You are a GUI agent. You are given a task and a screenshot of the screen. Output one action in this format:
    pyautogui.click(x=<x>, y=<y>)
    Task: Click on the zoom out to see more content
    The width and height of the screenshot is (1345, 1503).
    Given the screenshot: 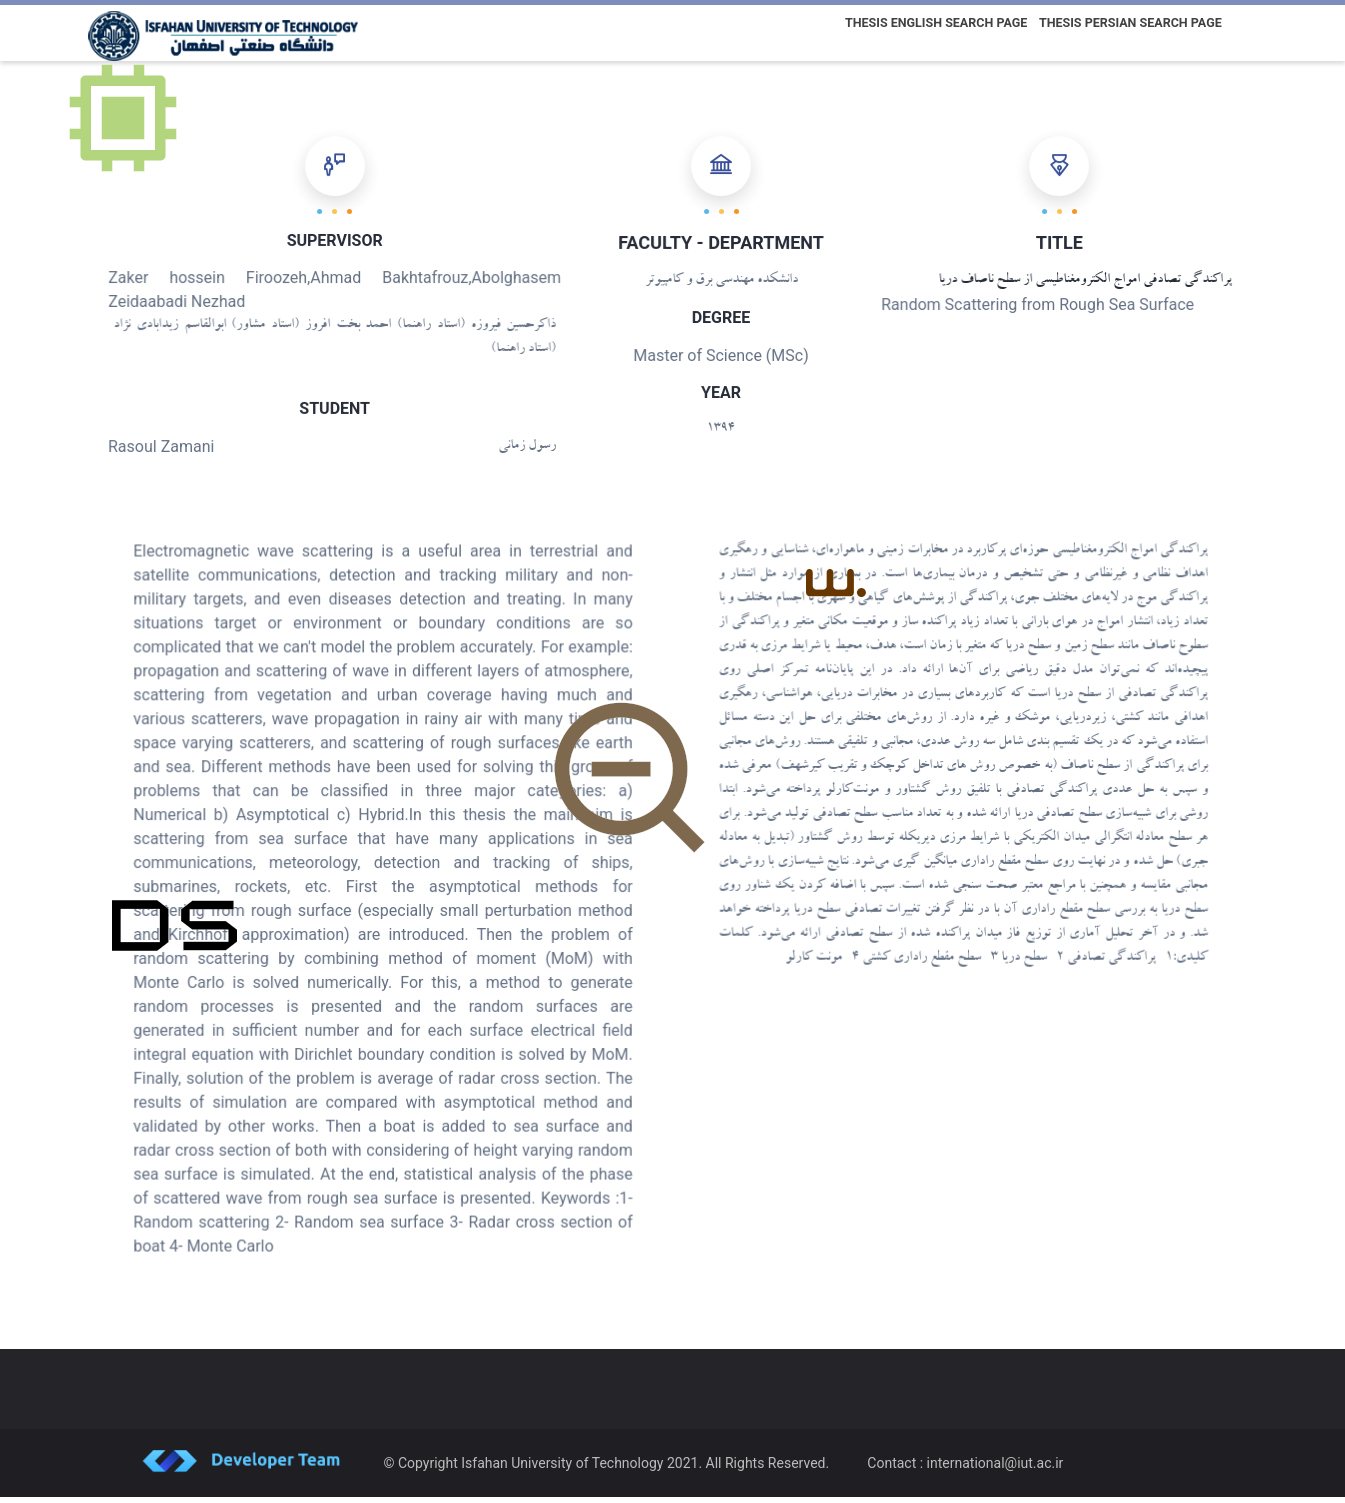 What is the action you would take?
    pyautogui.click(x=628, y=776)
    